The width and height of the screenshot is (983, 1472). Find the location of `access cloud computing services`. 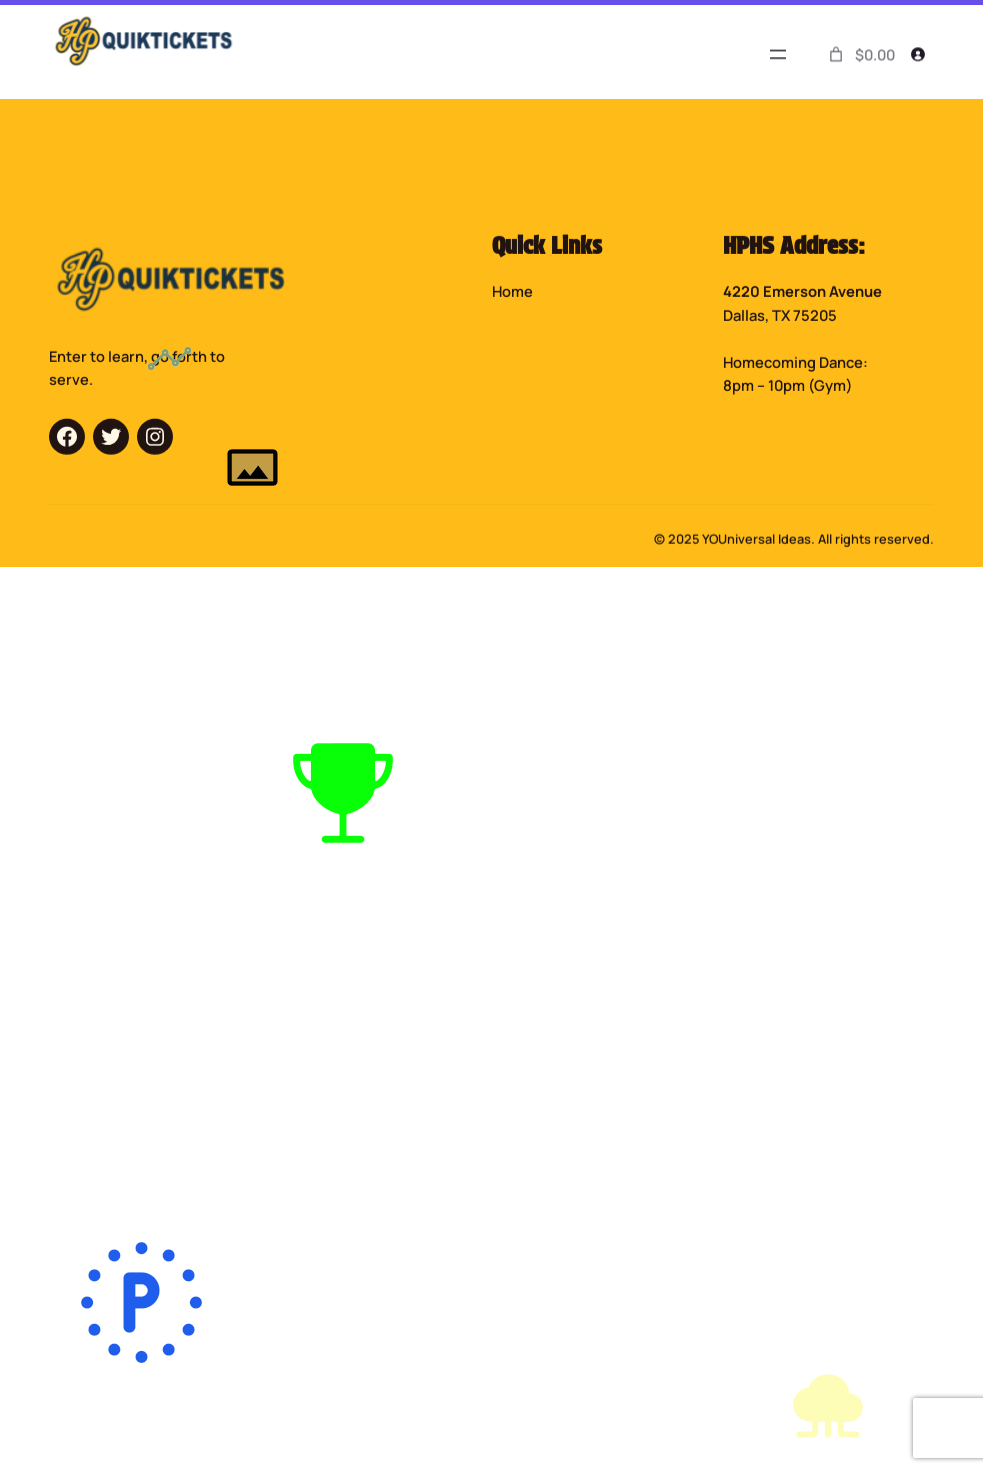

access cloud computing services is located at coordinates (828, 1406).